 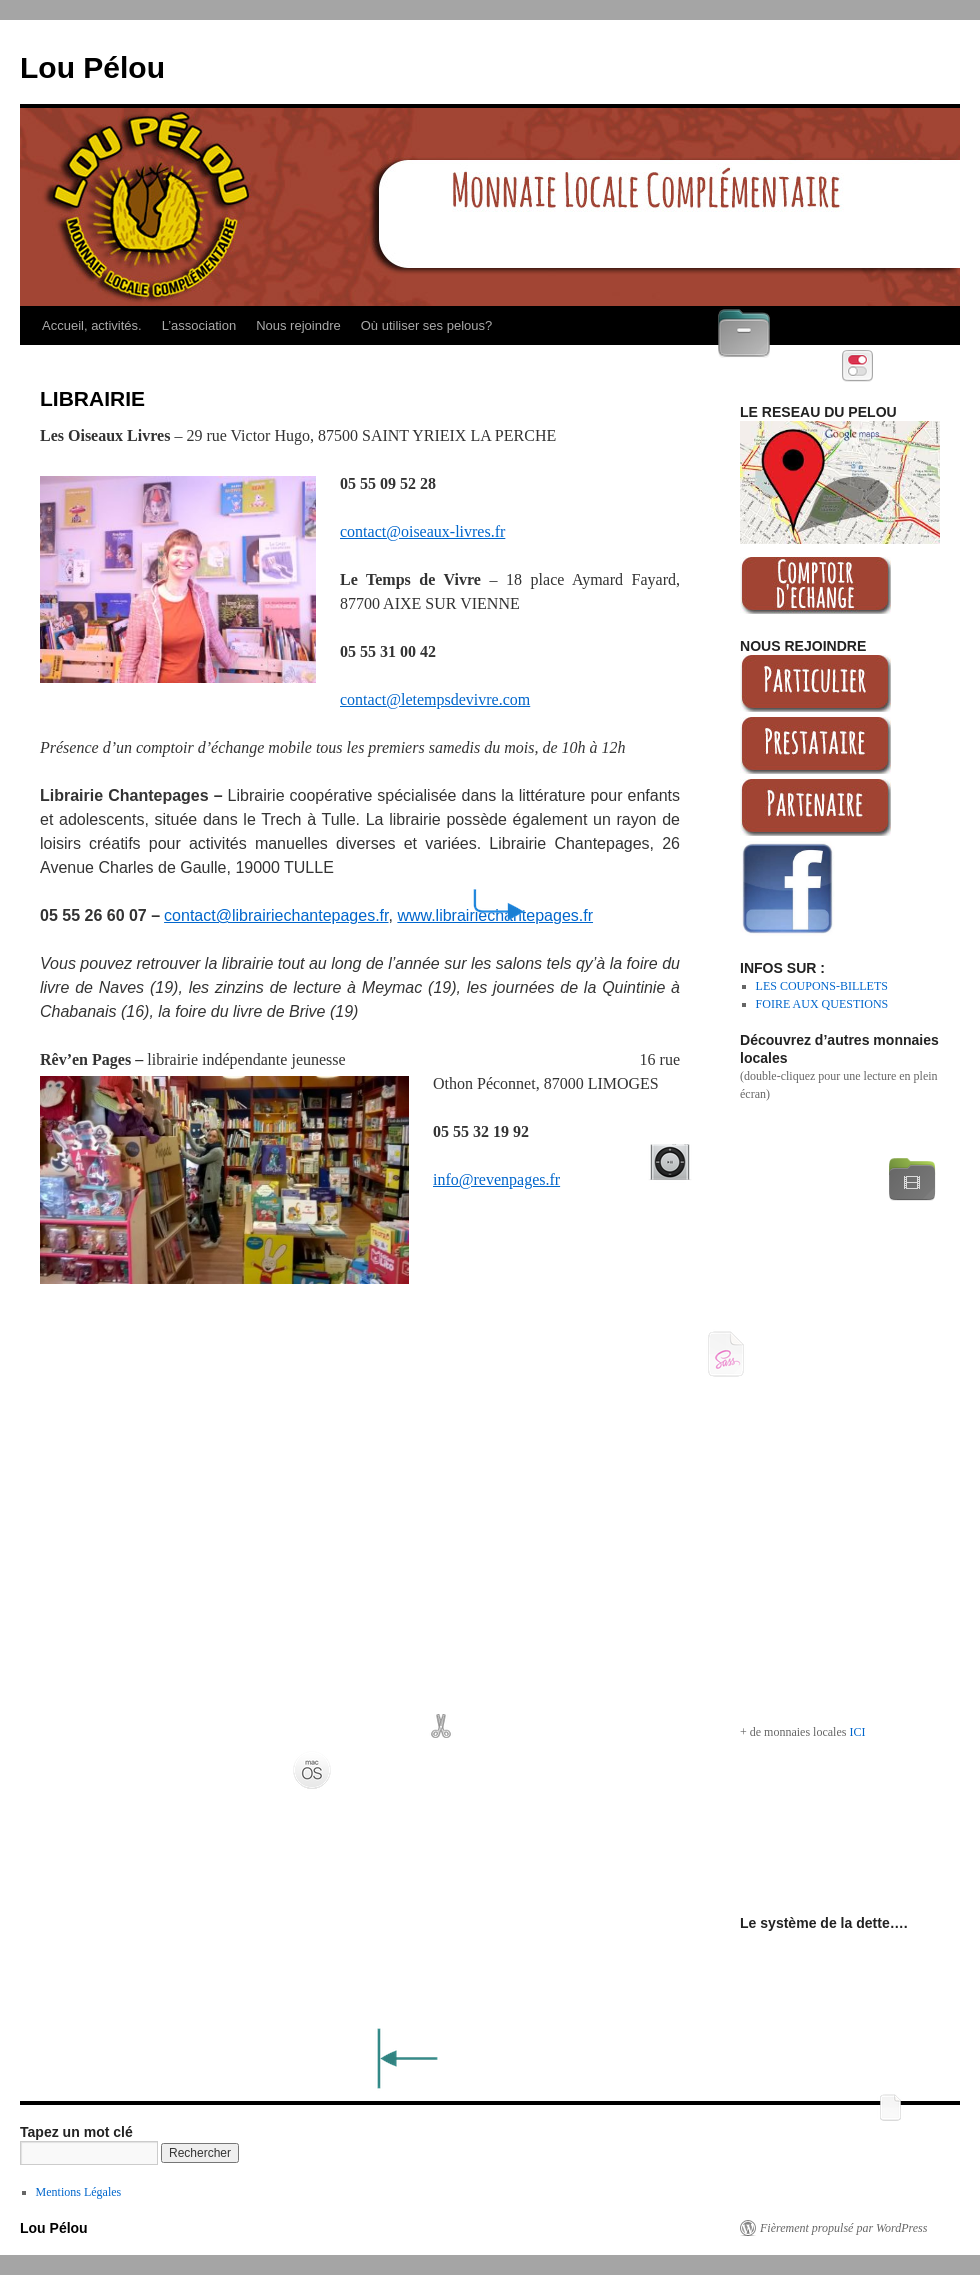 What do you see at coordinates (441, 1726) in the screenshot?
I see `cut selected content to clipboard` at bounding box center [441, 1726].